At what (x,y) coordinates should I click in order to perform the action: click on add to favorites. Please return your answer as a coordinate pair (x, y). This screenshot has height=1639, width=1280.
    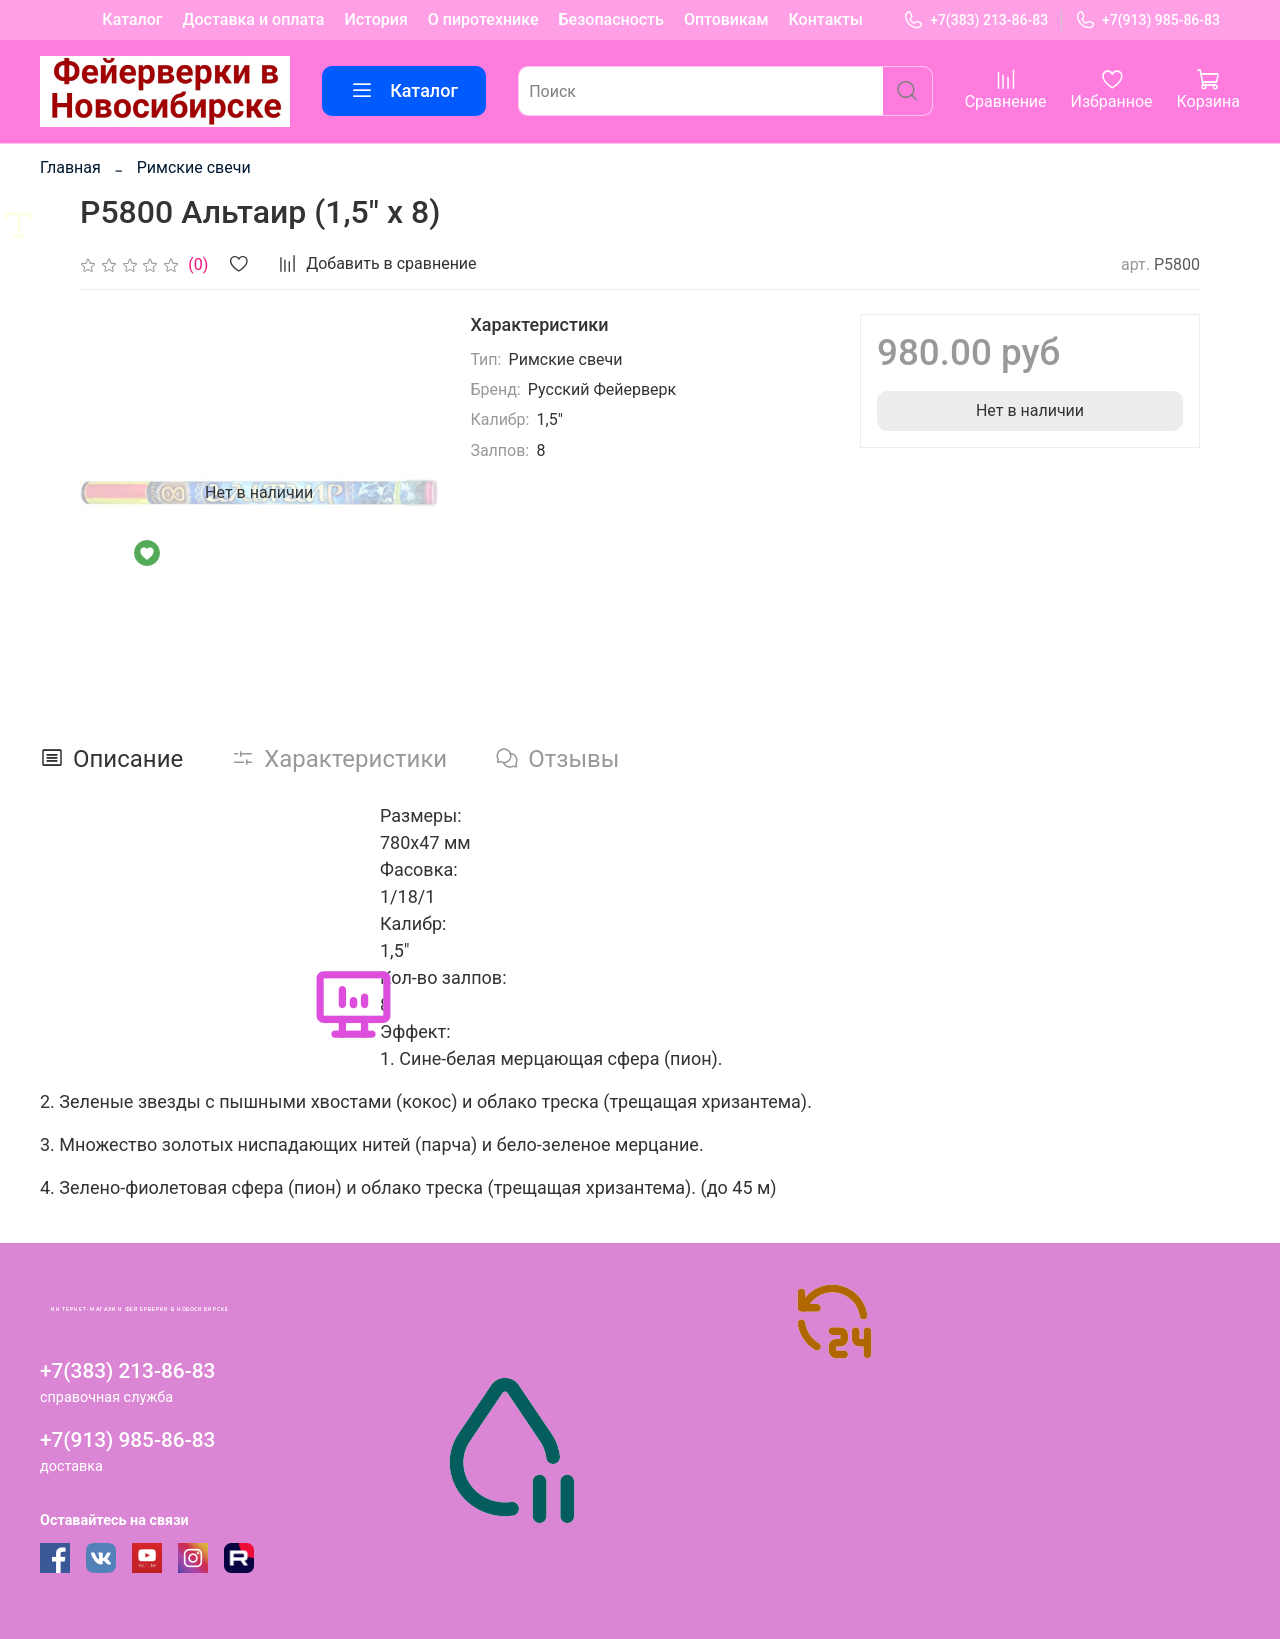
    Looking at the image, I should click on (147, 553).